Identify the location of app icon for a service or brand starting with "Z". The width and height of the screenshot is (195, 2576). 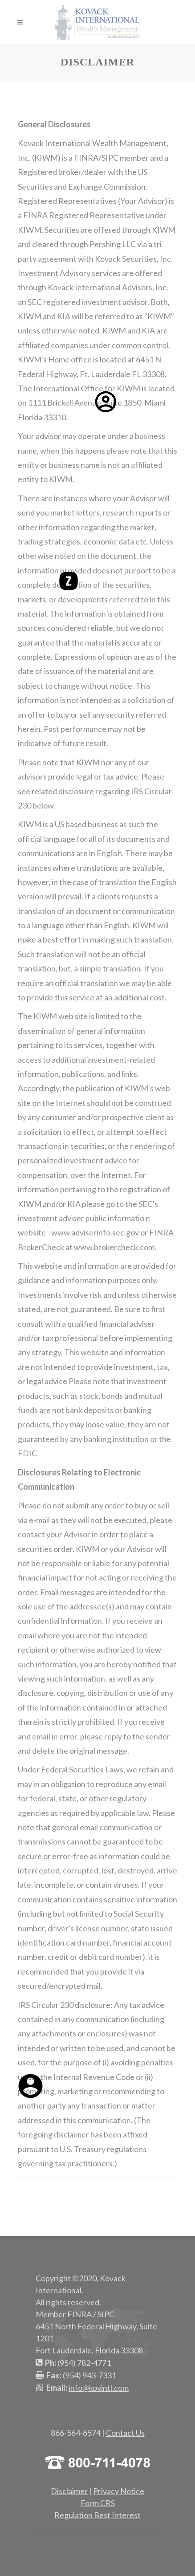
(69, 581).